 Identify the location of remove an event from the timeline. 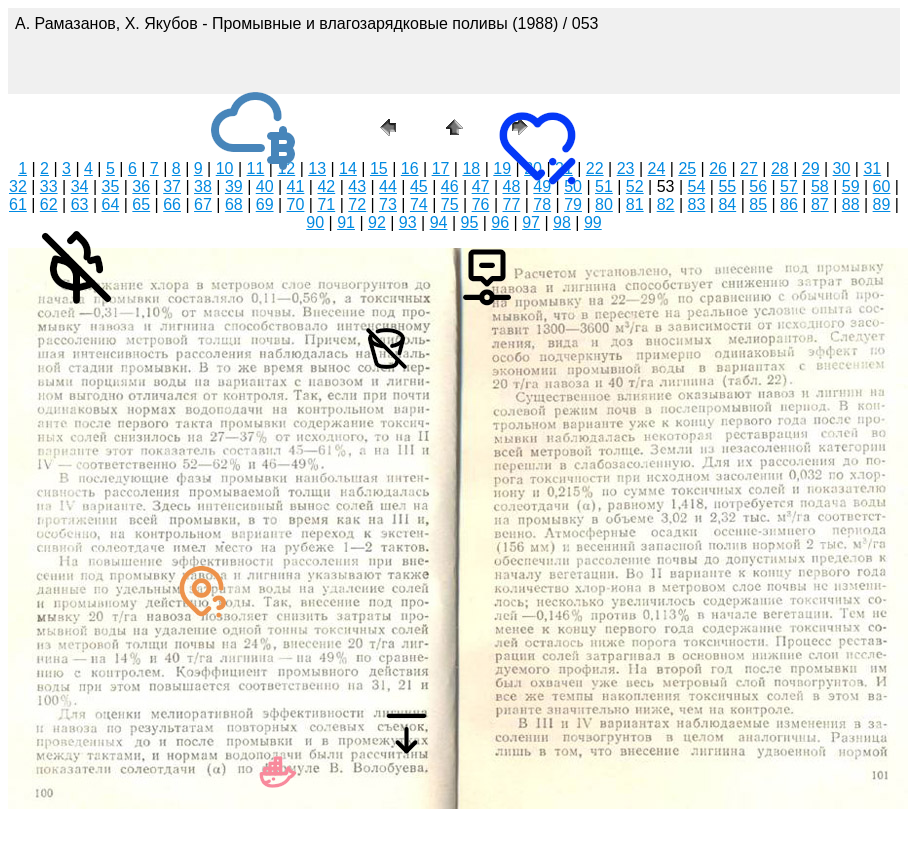
(487, 276).